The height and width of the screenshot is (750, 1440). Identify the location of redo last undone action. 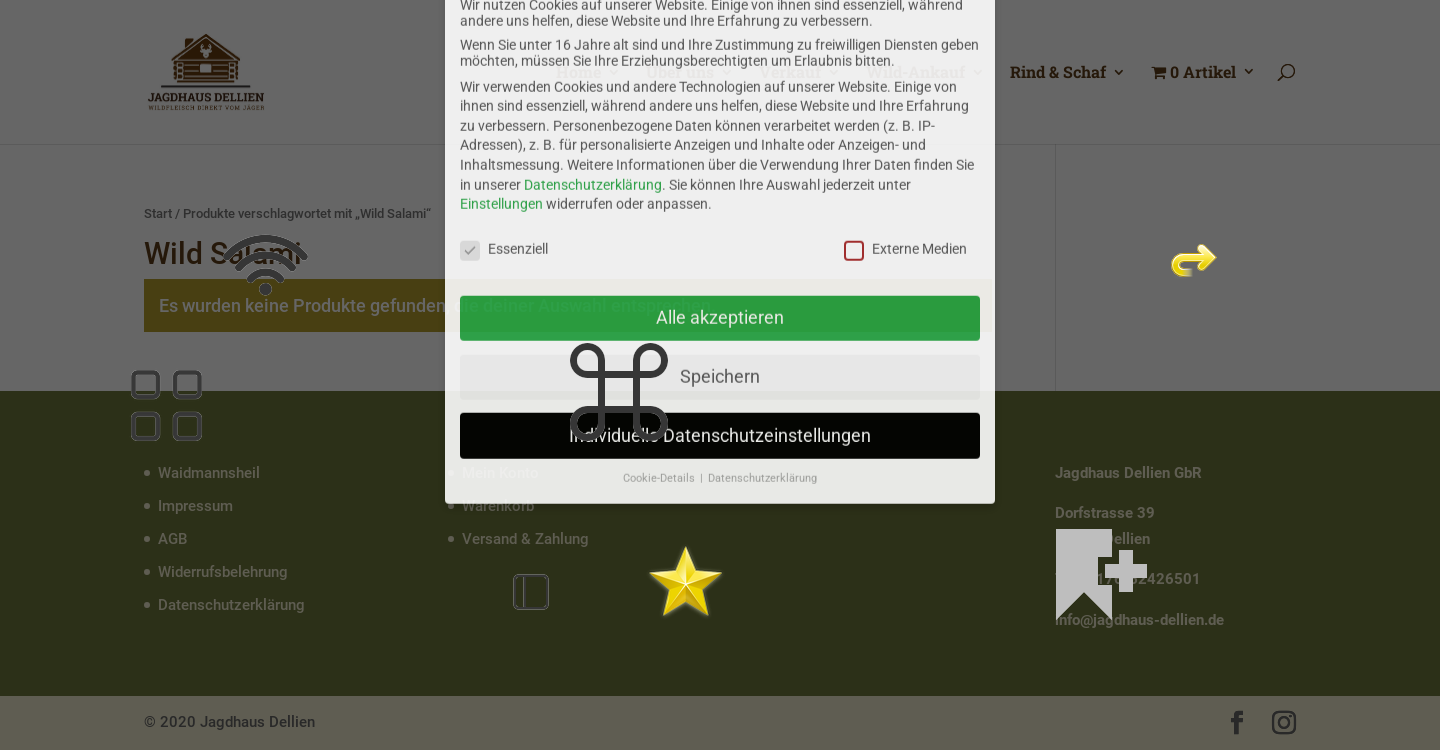
(1194, 259).